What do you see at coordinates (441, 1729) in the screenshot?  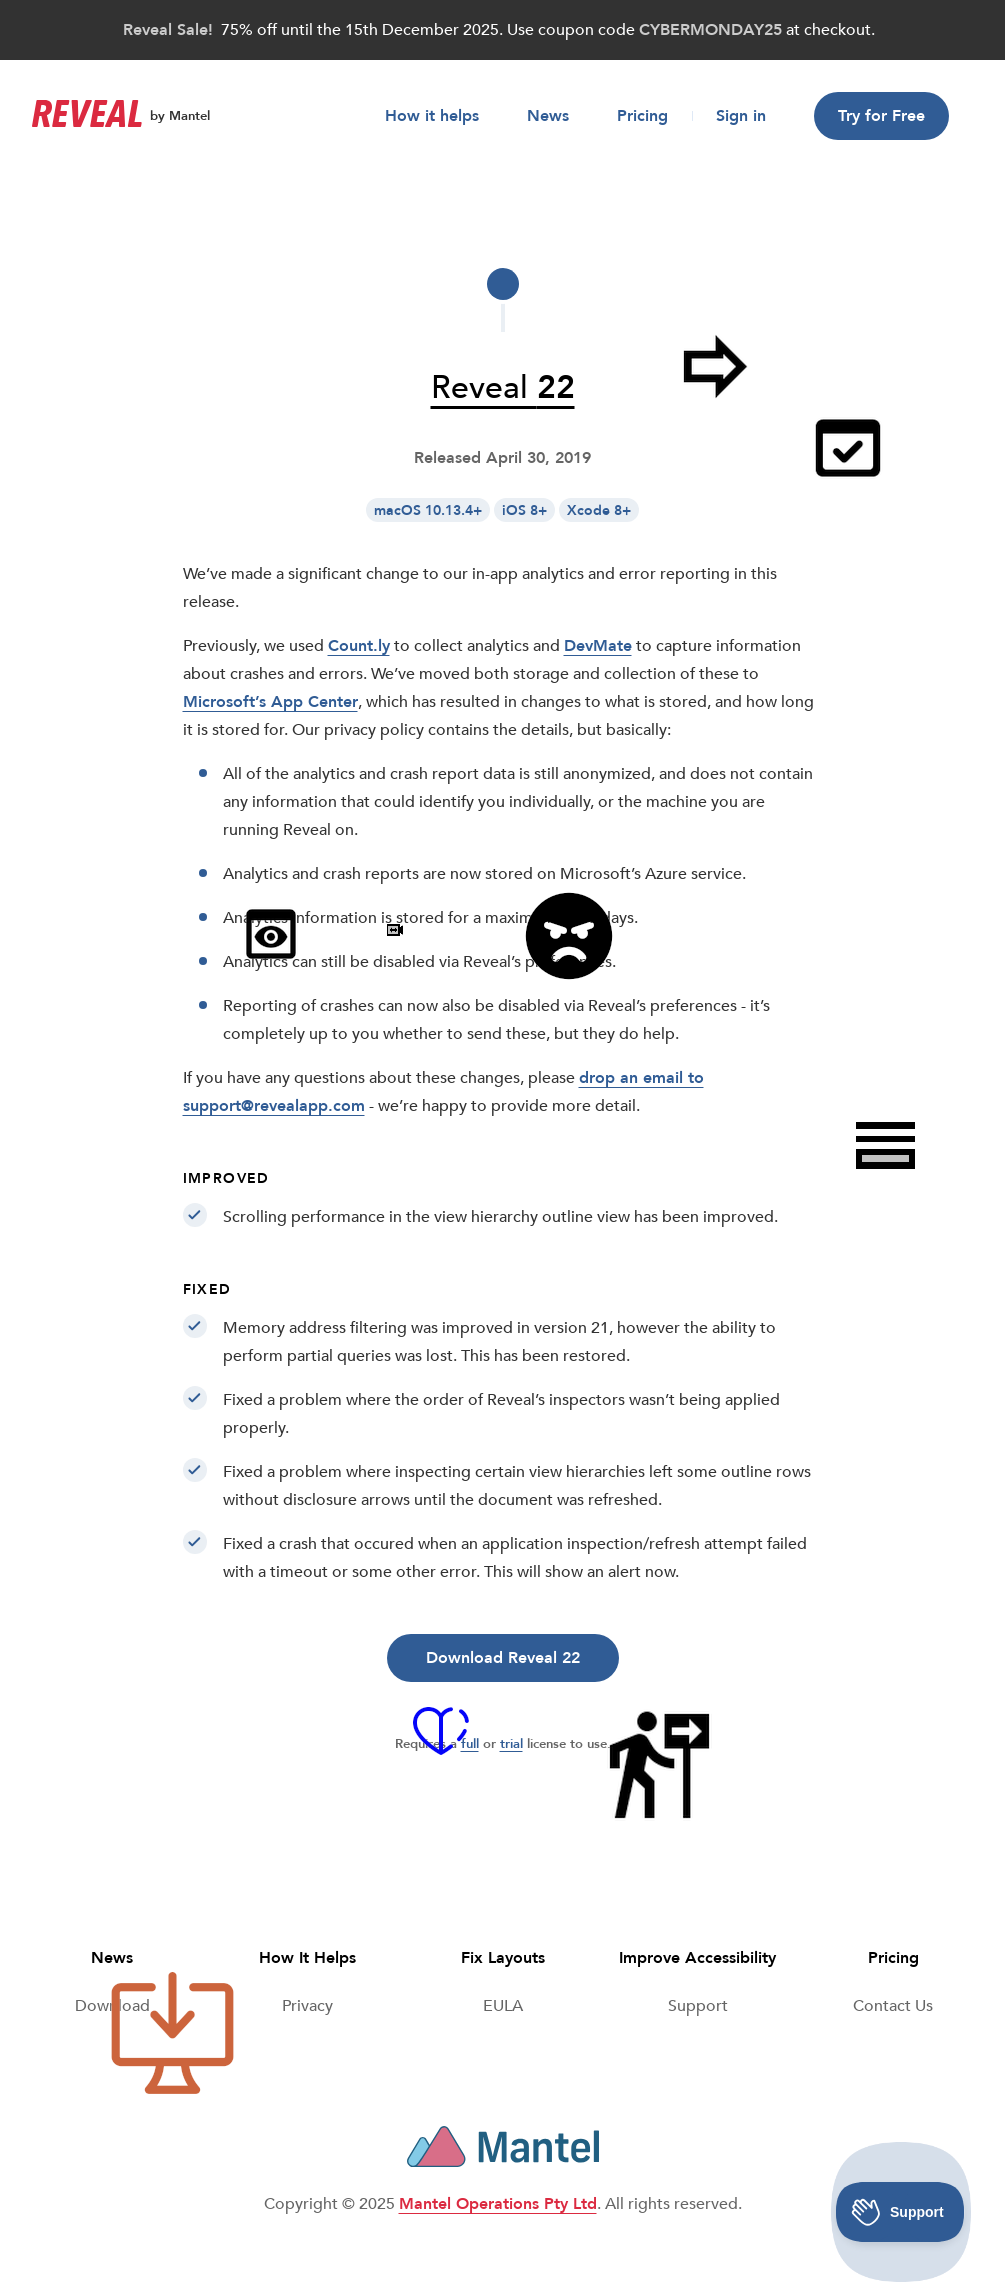 I see `indicates partial like or favorite status` at bounding box center [441, 1729].